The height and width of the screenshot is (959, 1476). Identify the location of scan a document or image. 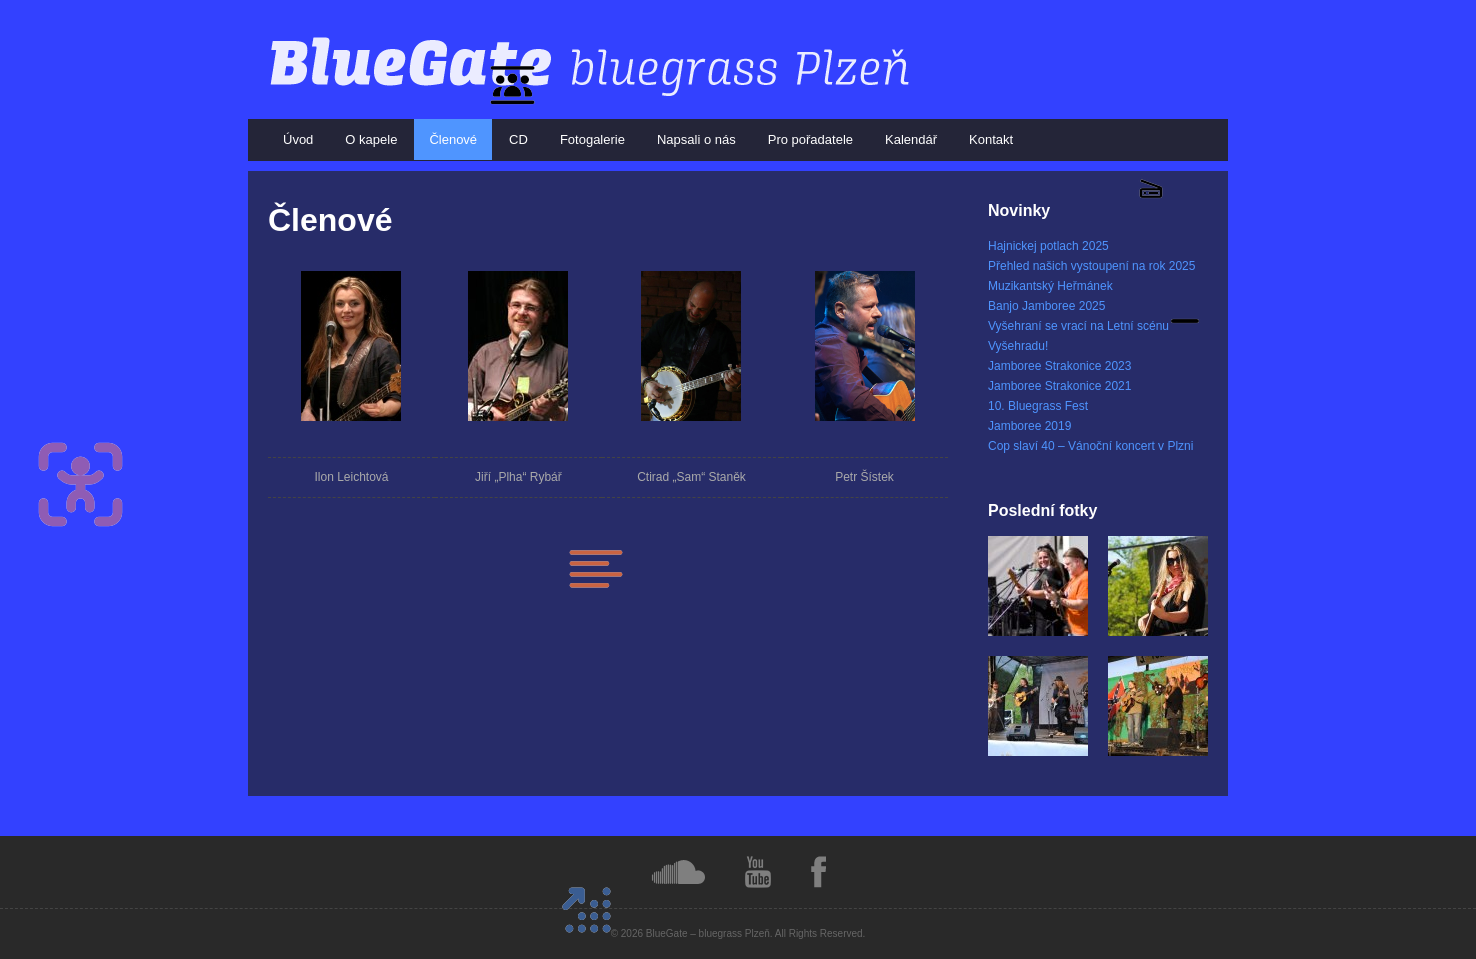
(1151, 188).